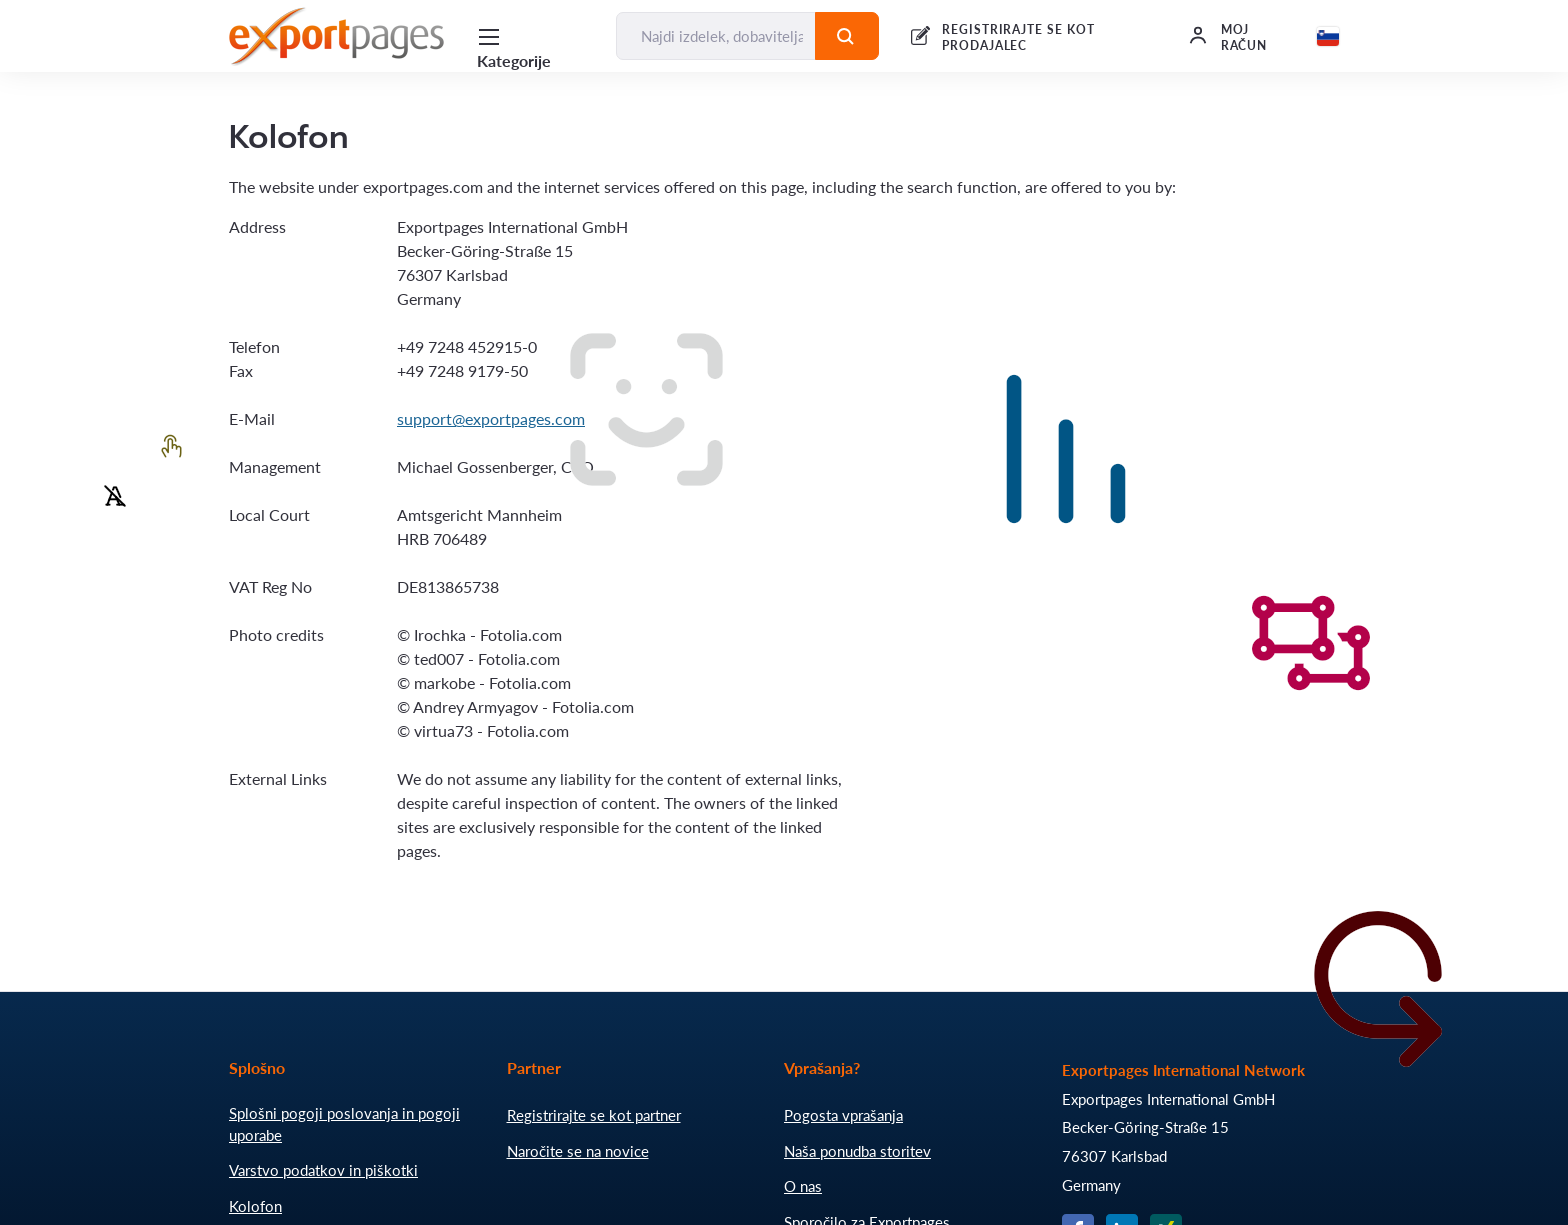  I want to click on disable text formatting options, so click(115, 496).